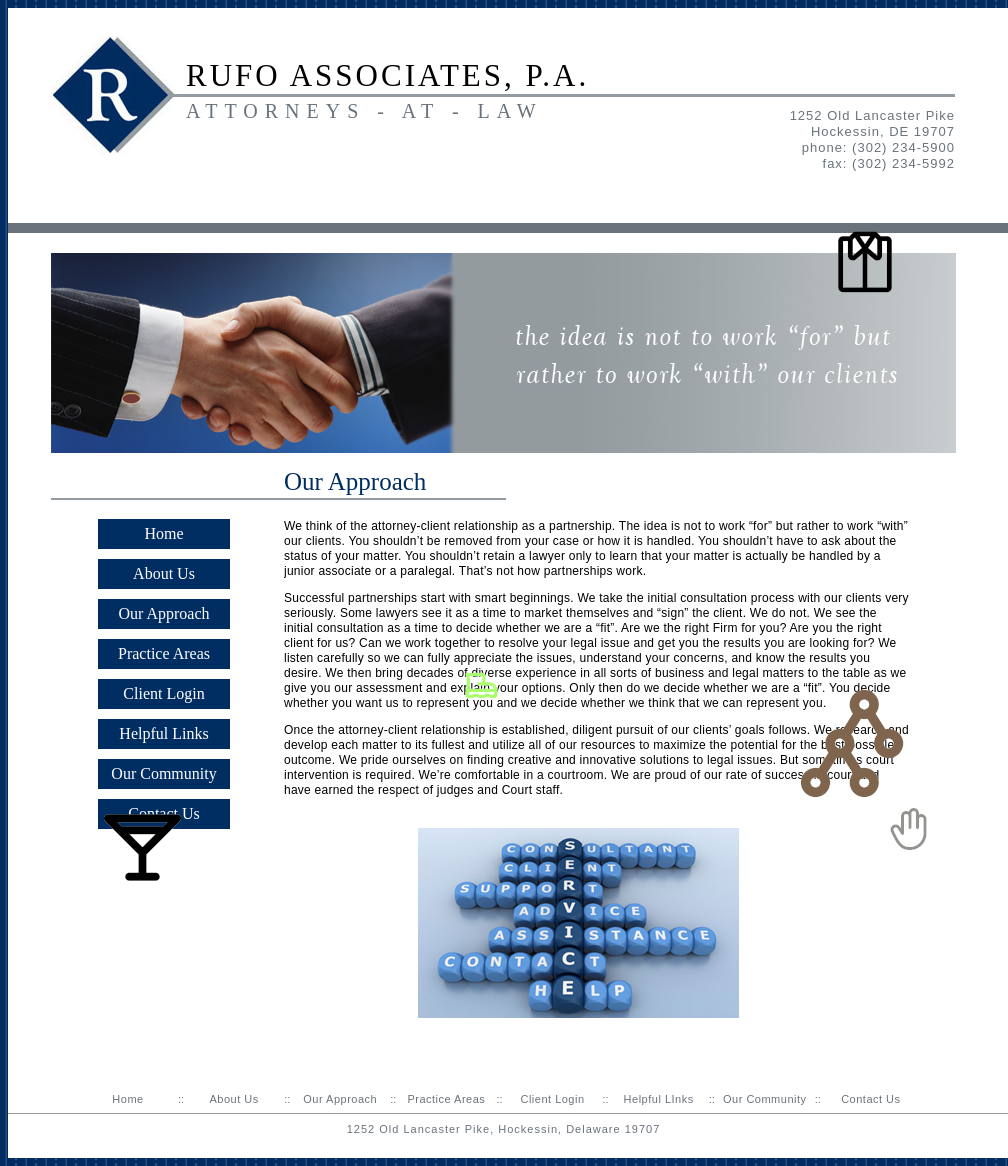  What do you see at coordinates (865, 263) in the screenshot?
I see `view clothing or apparel items` at bounding box center [865, 263].